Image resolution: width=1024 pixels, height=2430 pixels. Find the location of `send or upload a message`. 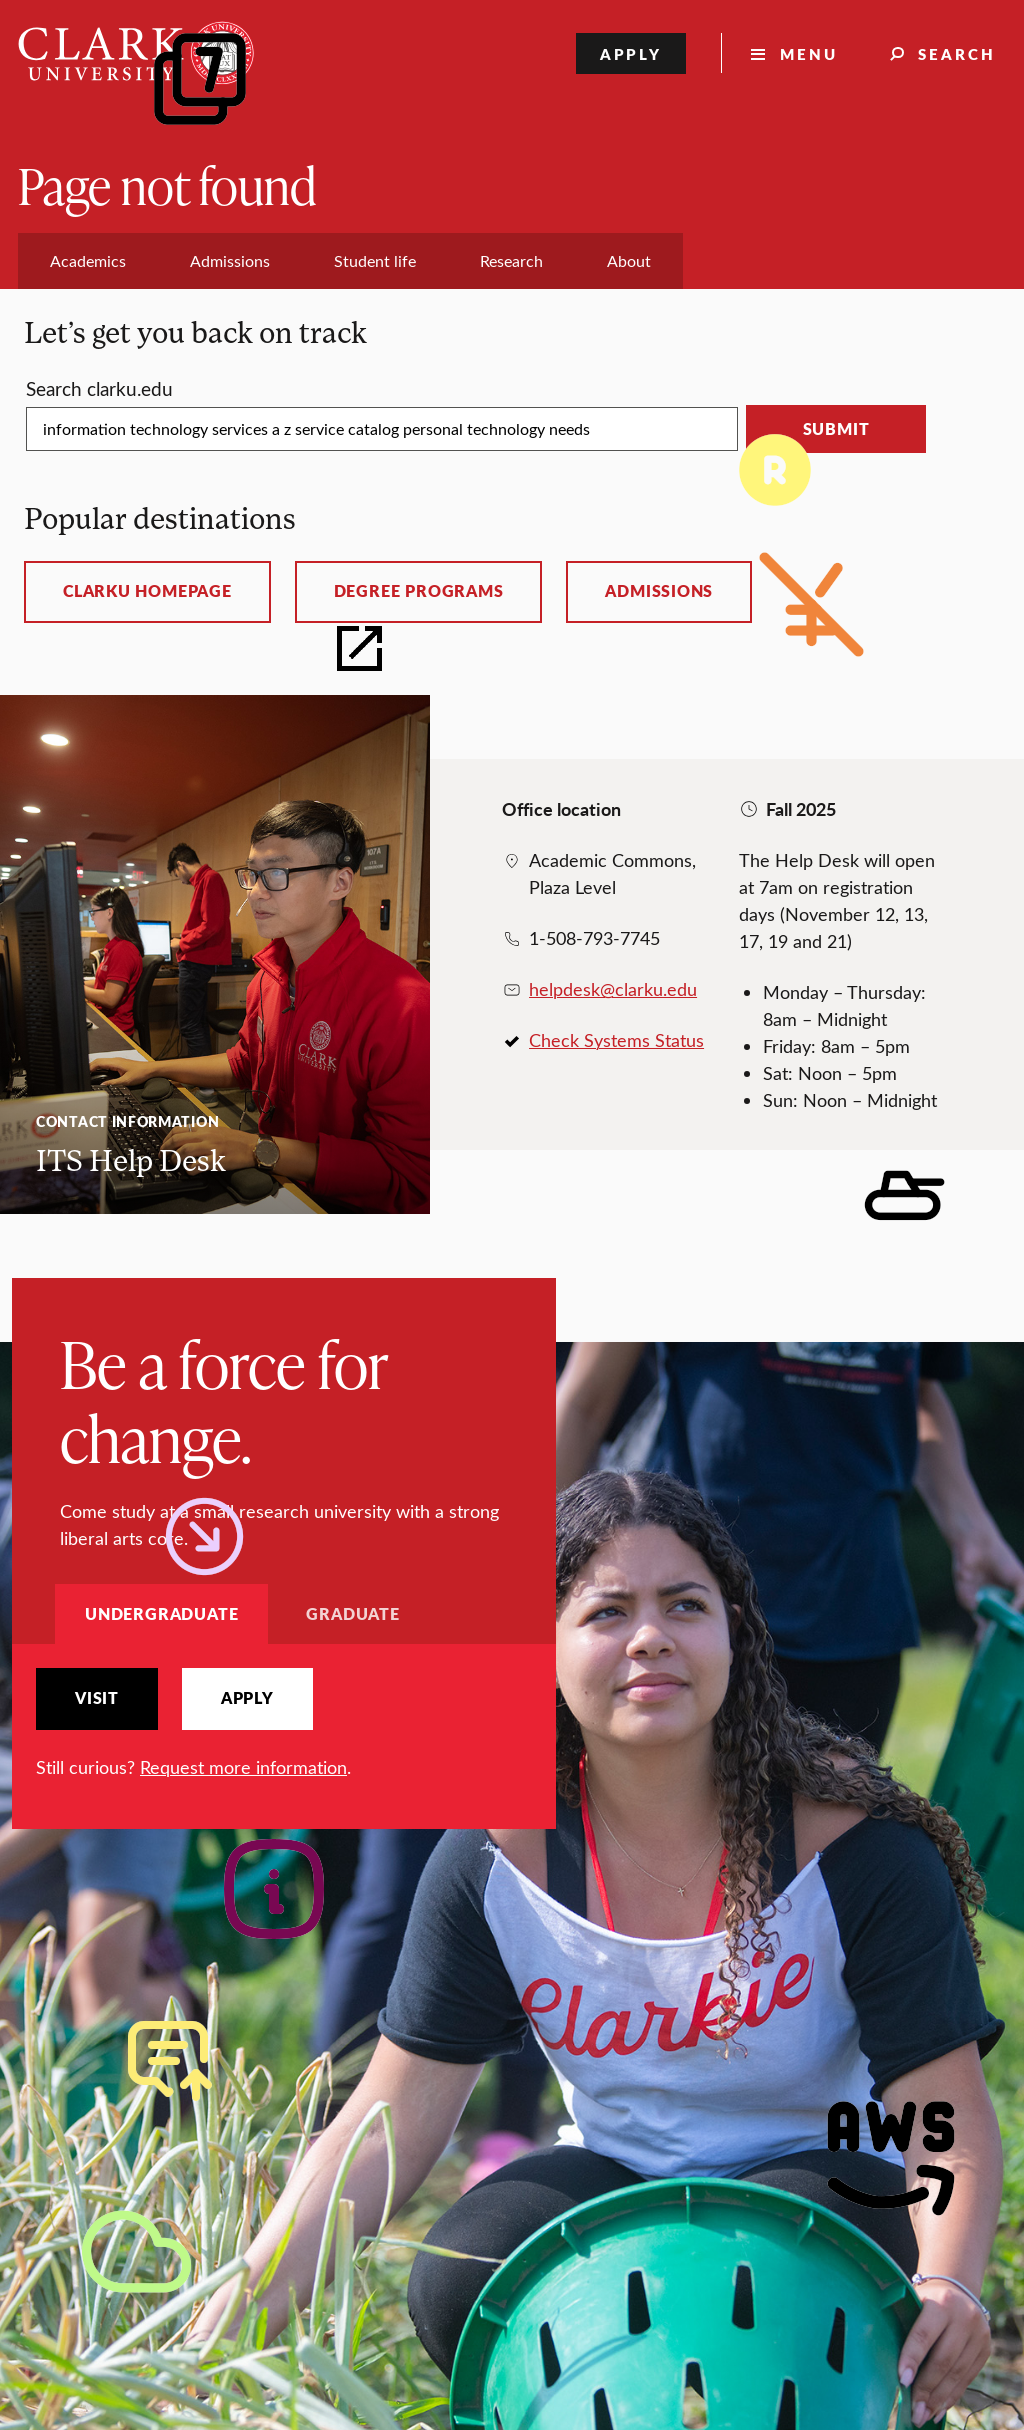

send or upload a message is located at coordinates (168, 2057).